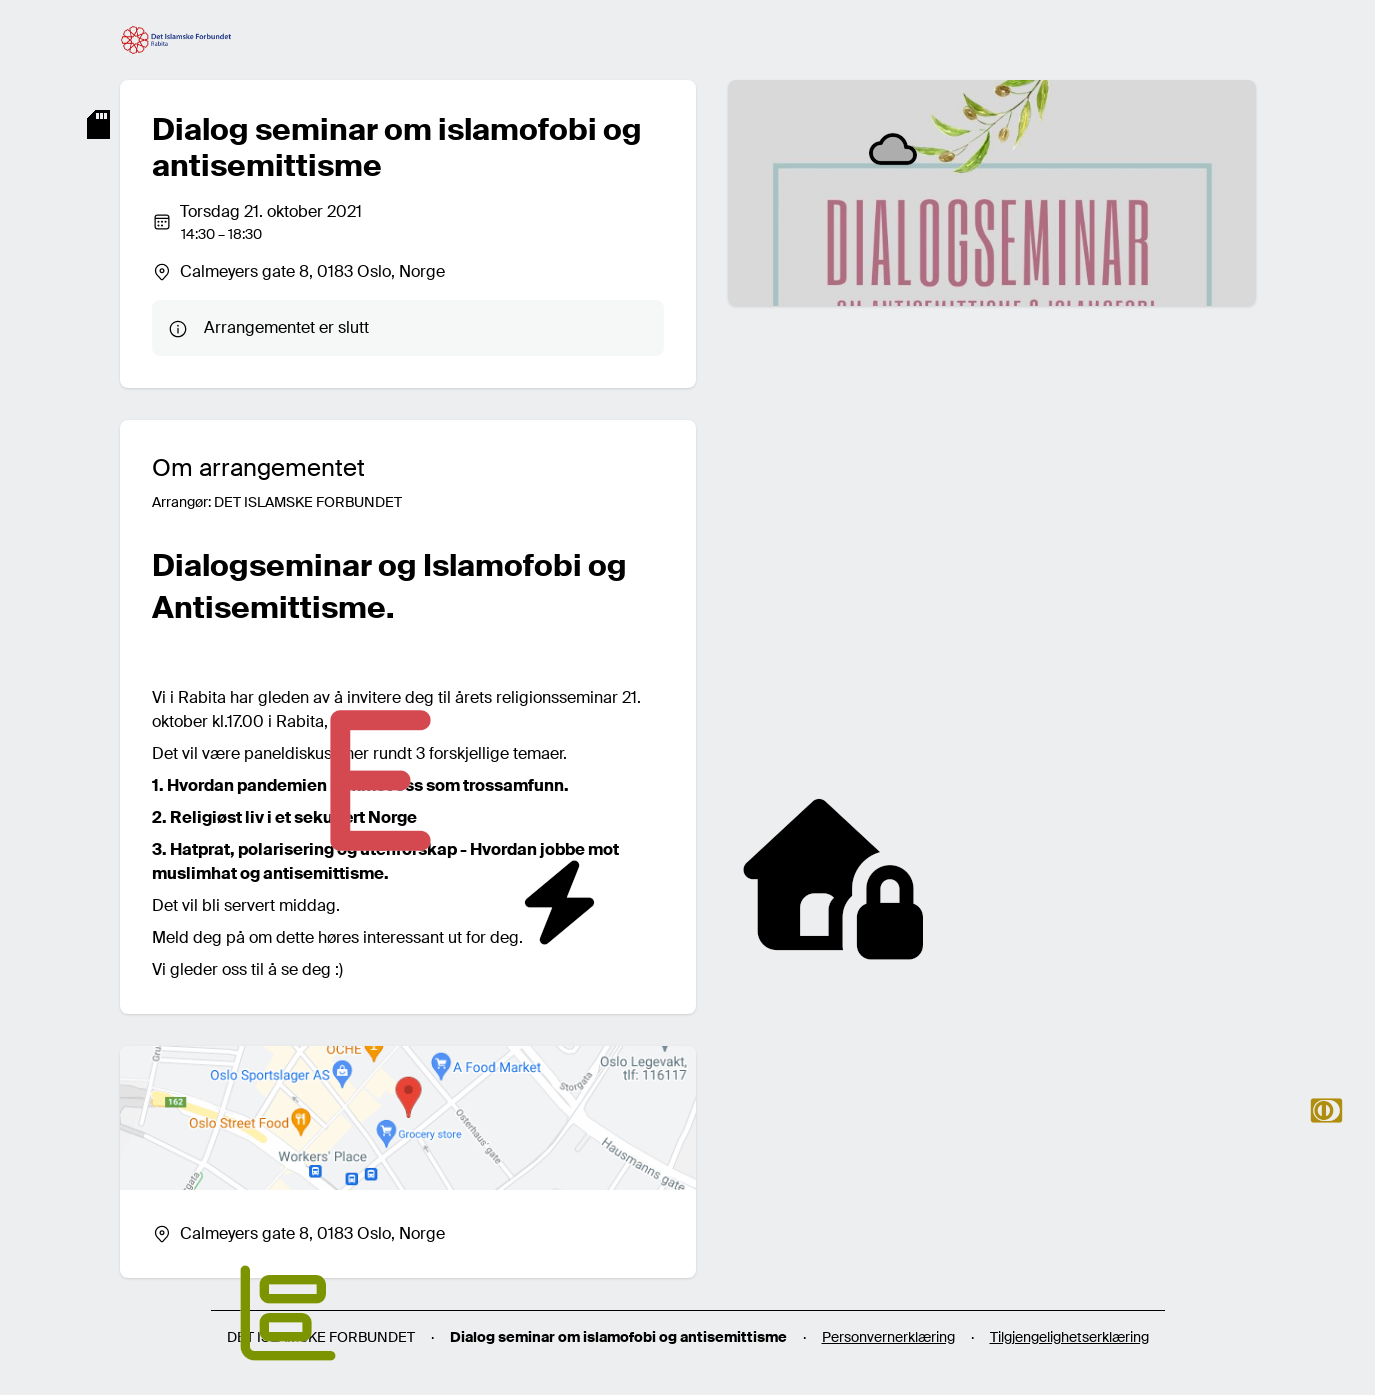 This screenshot has width=1375, height=1395. I want to click on access sd card storage, so click(98, 124).